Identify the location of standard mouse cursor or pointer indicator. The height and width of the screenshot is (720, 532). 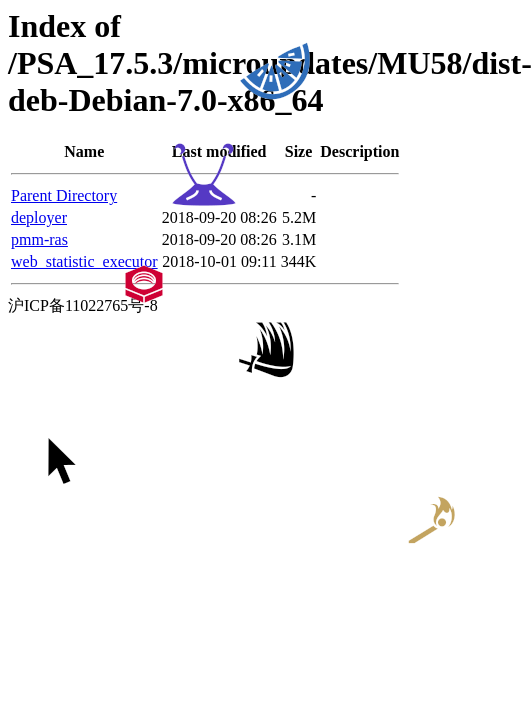
(62, 461).